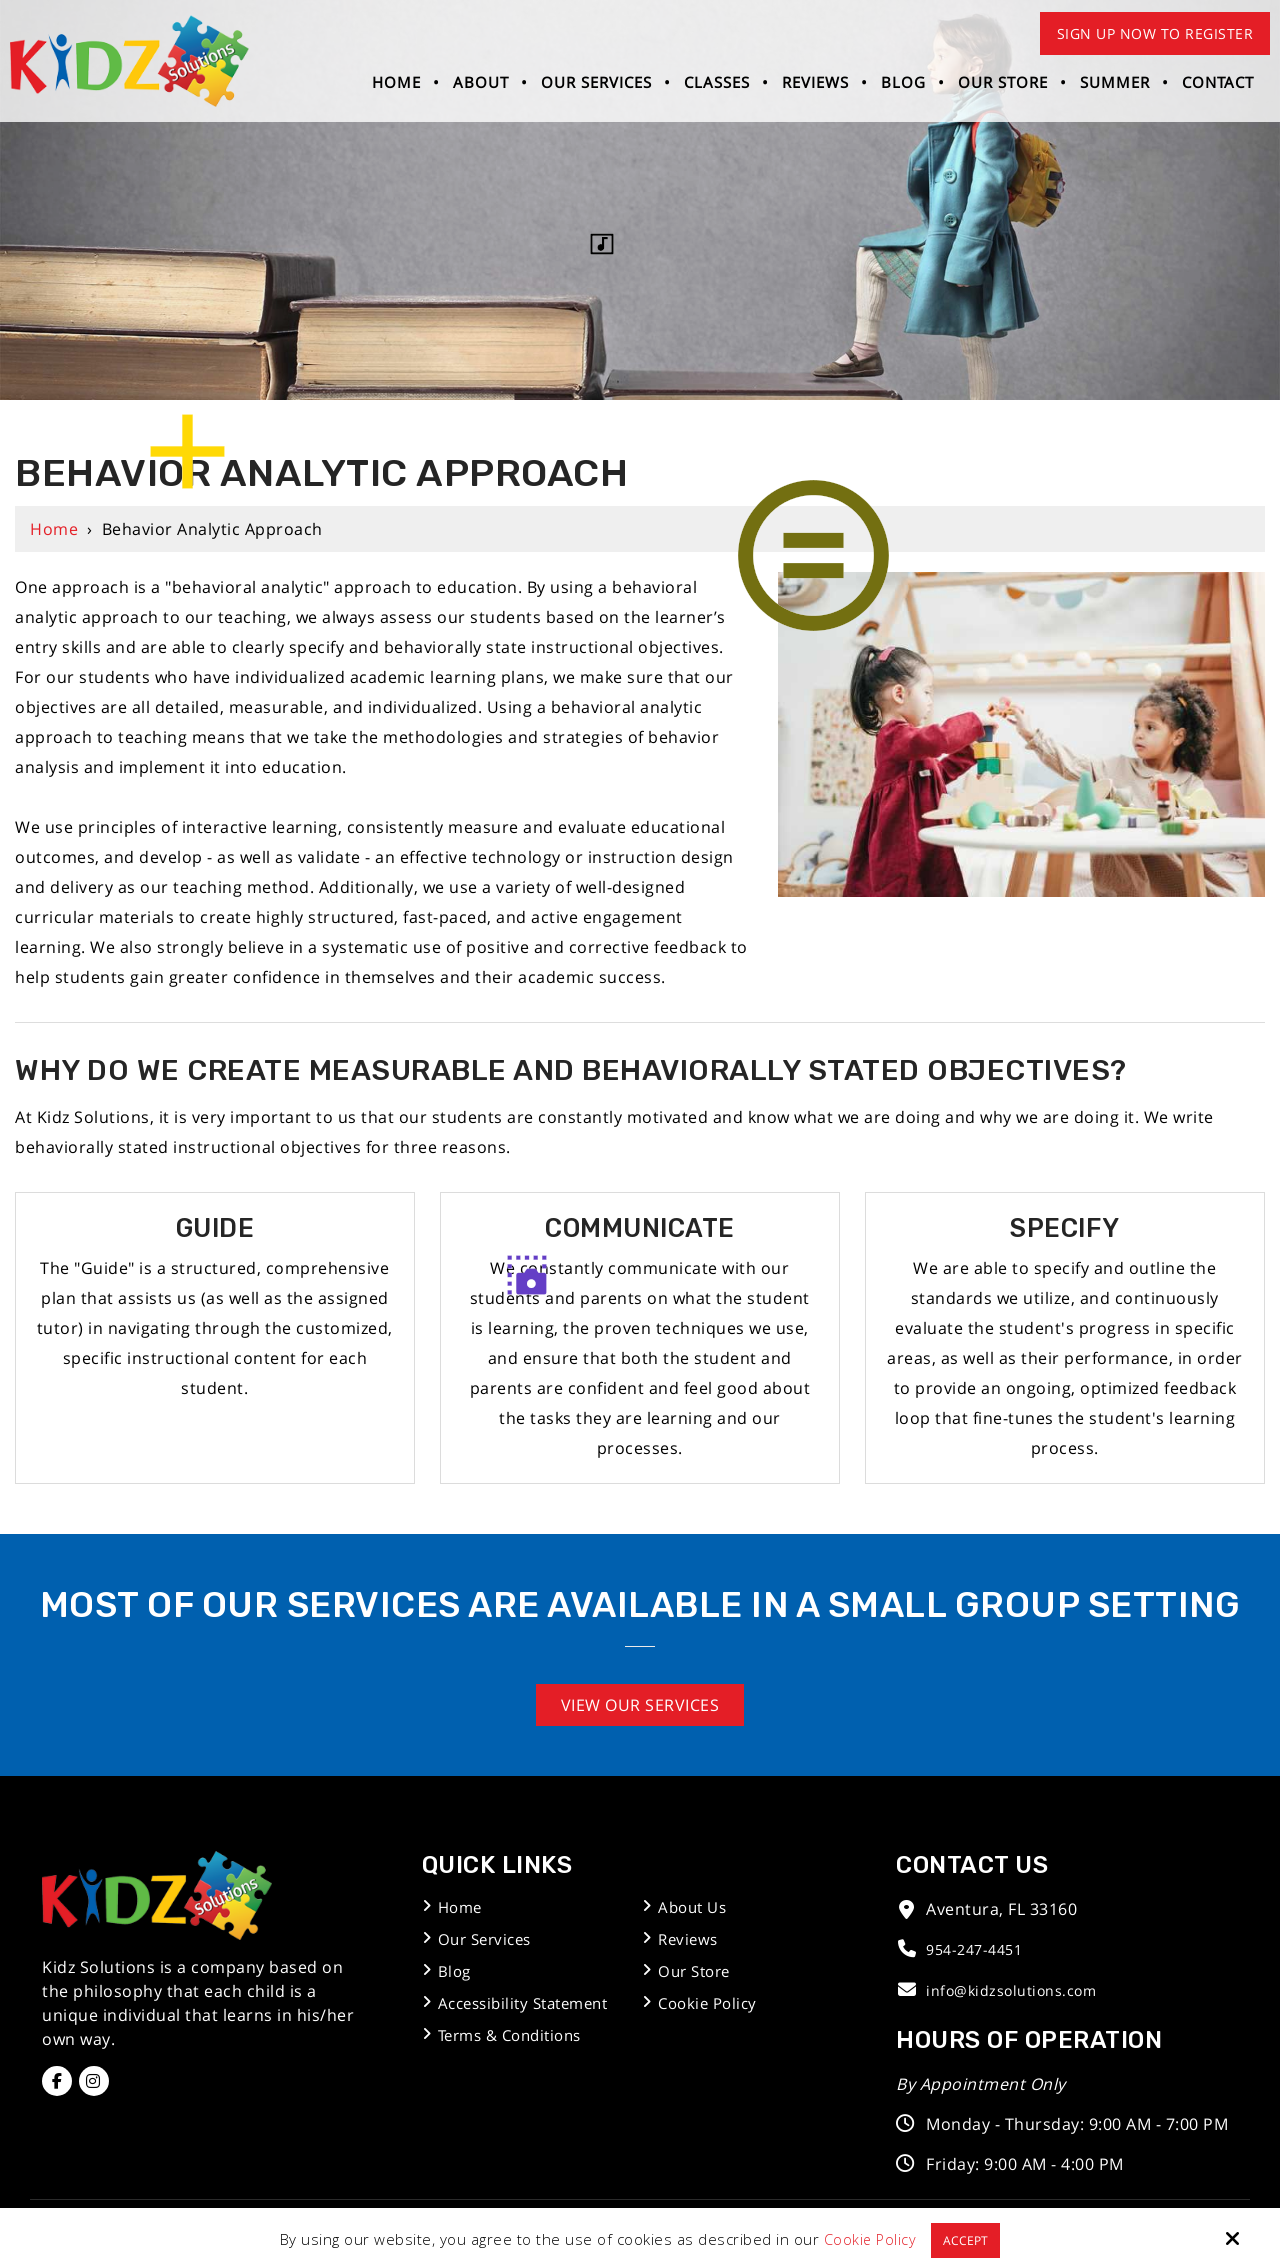 Image resolution: width=1280 pixels, height=2268 pixels. Describe the element at coordinates (602, 244) in the screenshot. I see `open music video player` at that location.